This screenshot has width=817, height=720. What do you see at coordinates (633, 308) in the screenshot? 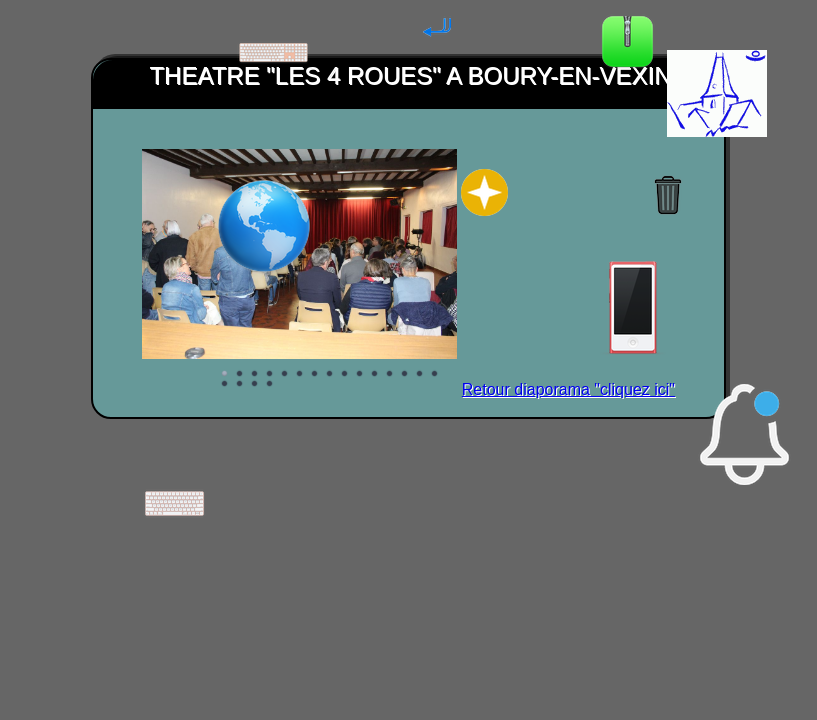
I see `iPod nano device in pink` at bounding box center [633, 308].